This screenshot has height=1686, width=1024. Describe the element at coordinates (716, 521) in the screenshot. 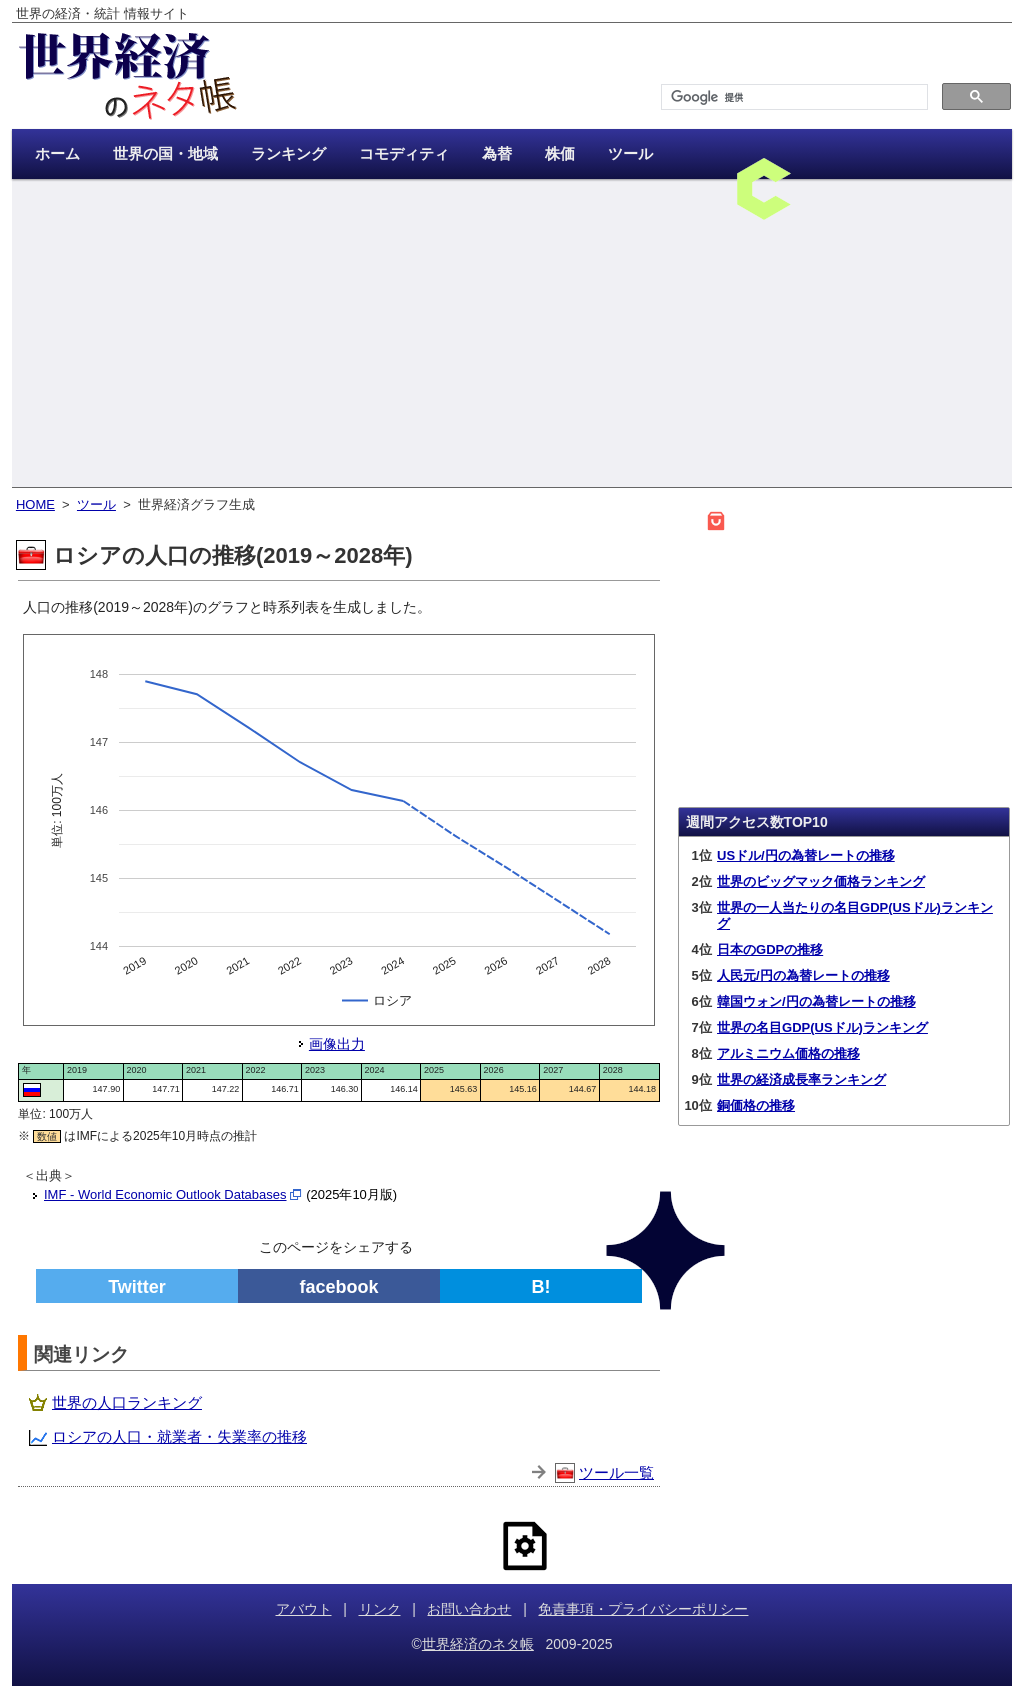

I see `view your shopping bag` at that location.